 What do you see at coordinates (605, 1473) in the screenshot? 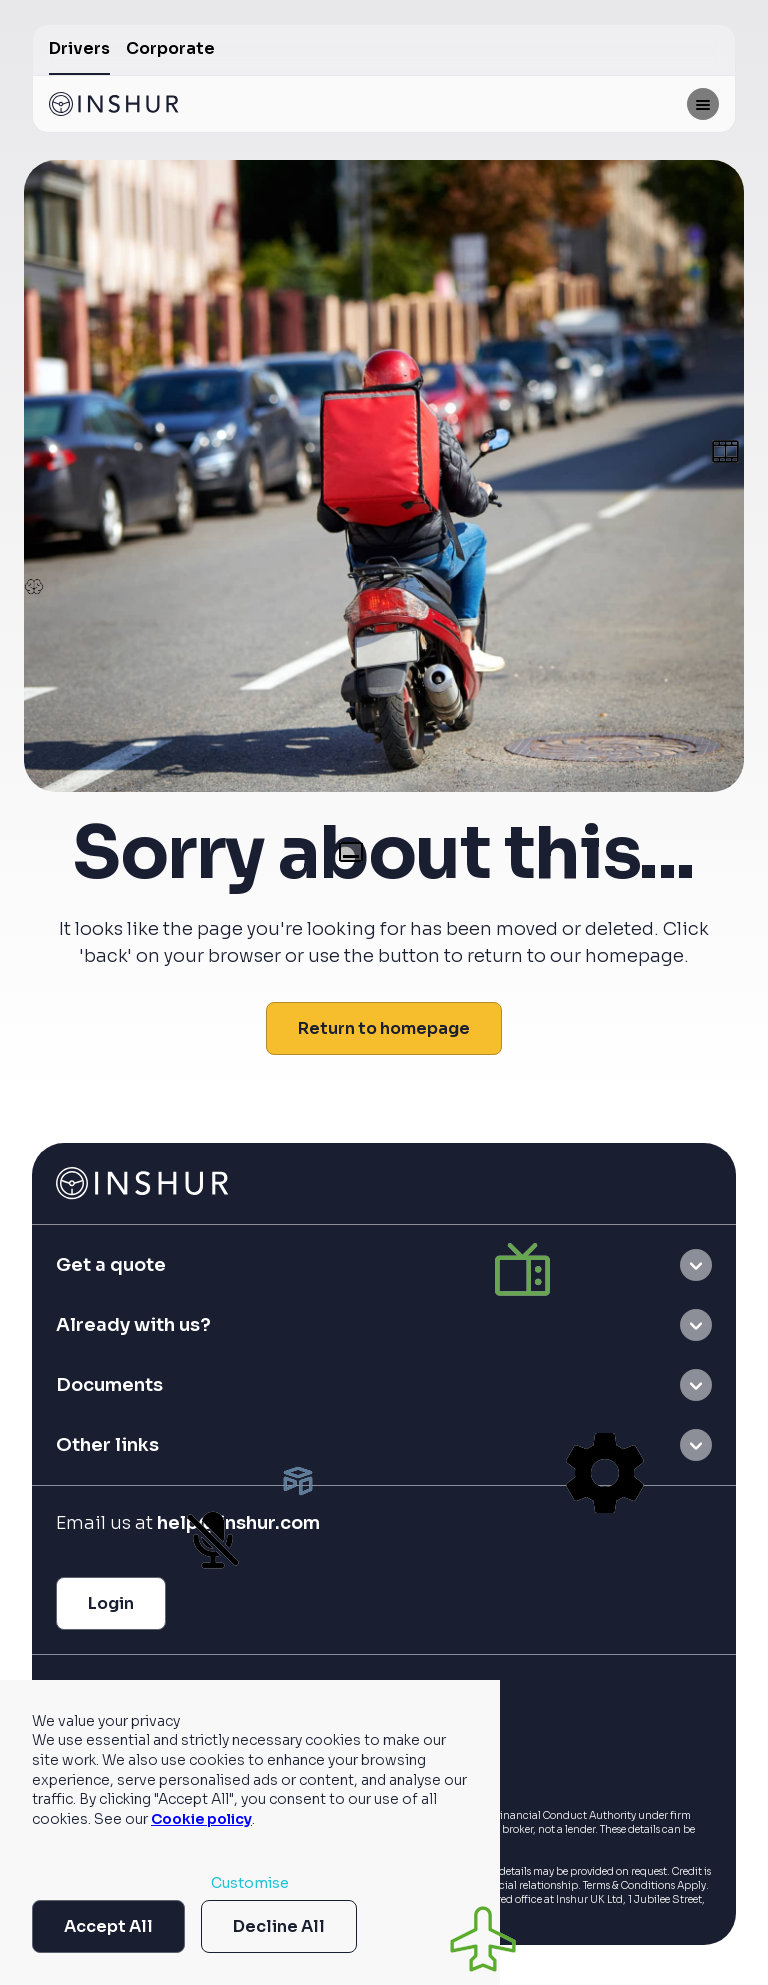
I see `access app or system settings` at bounding box center [605, 1473].